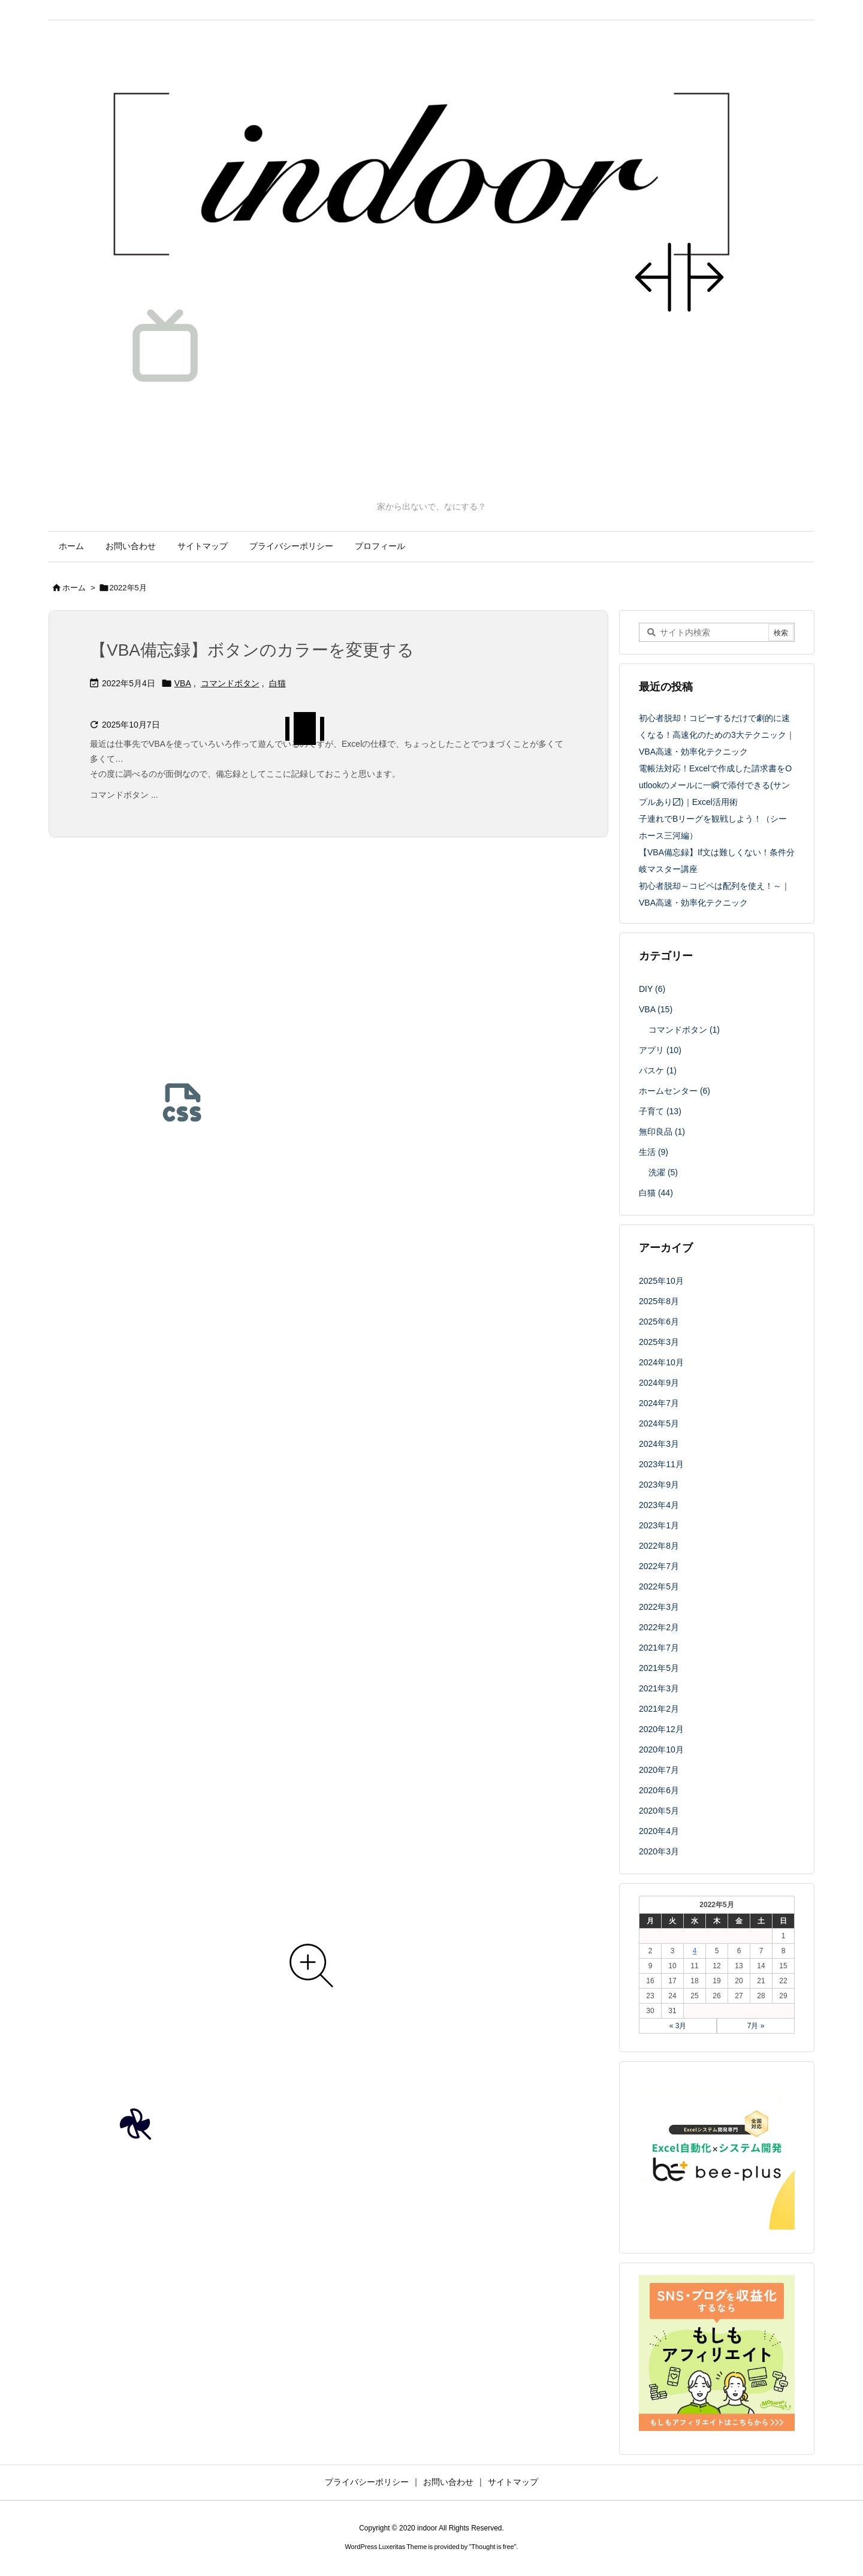 The height and width of the screenshot is (2576, 863). I want to click on view stories or vertical content feed, so click(304, 729).